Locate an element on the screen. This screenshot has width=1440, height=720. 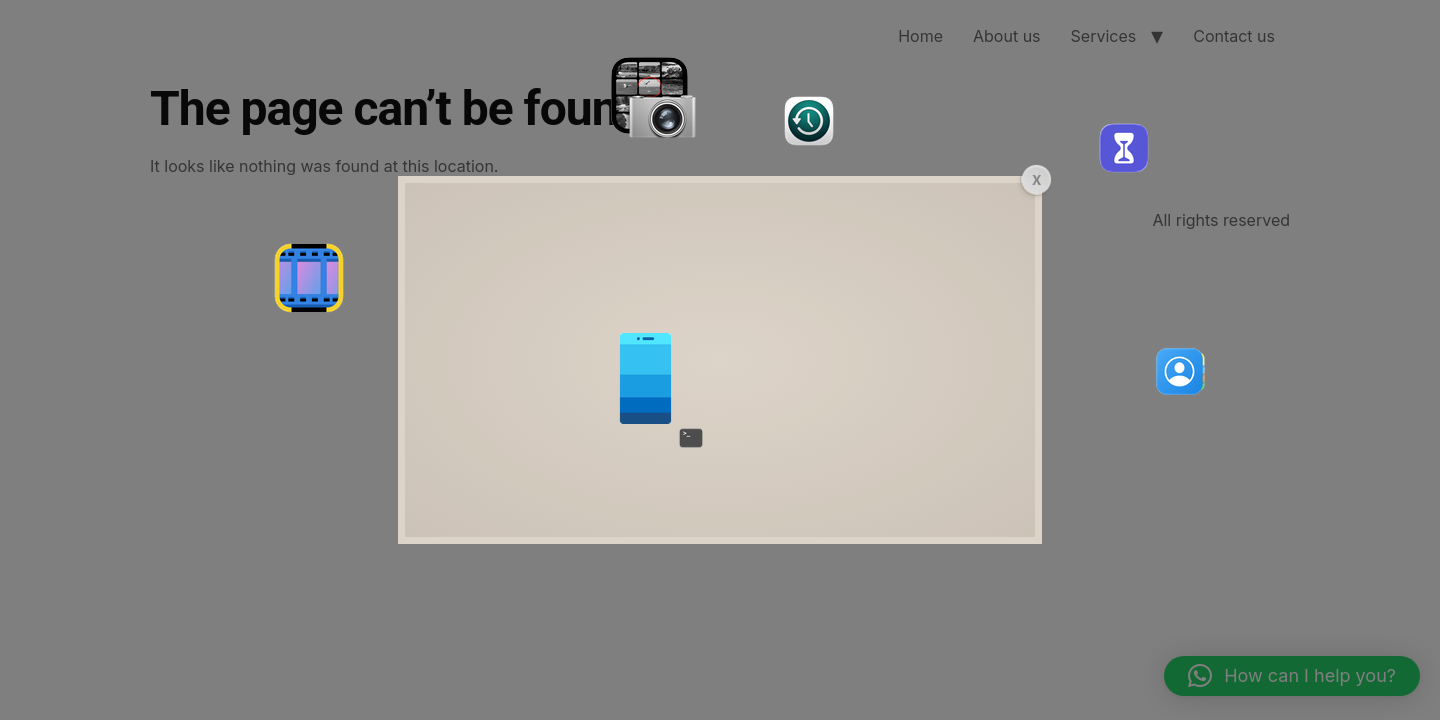
open the your phone companion app is located at coordinates (645, 378).